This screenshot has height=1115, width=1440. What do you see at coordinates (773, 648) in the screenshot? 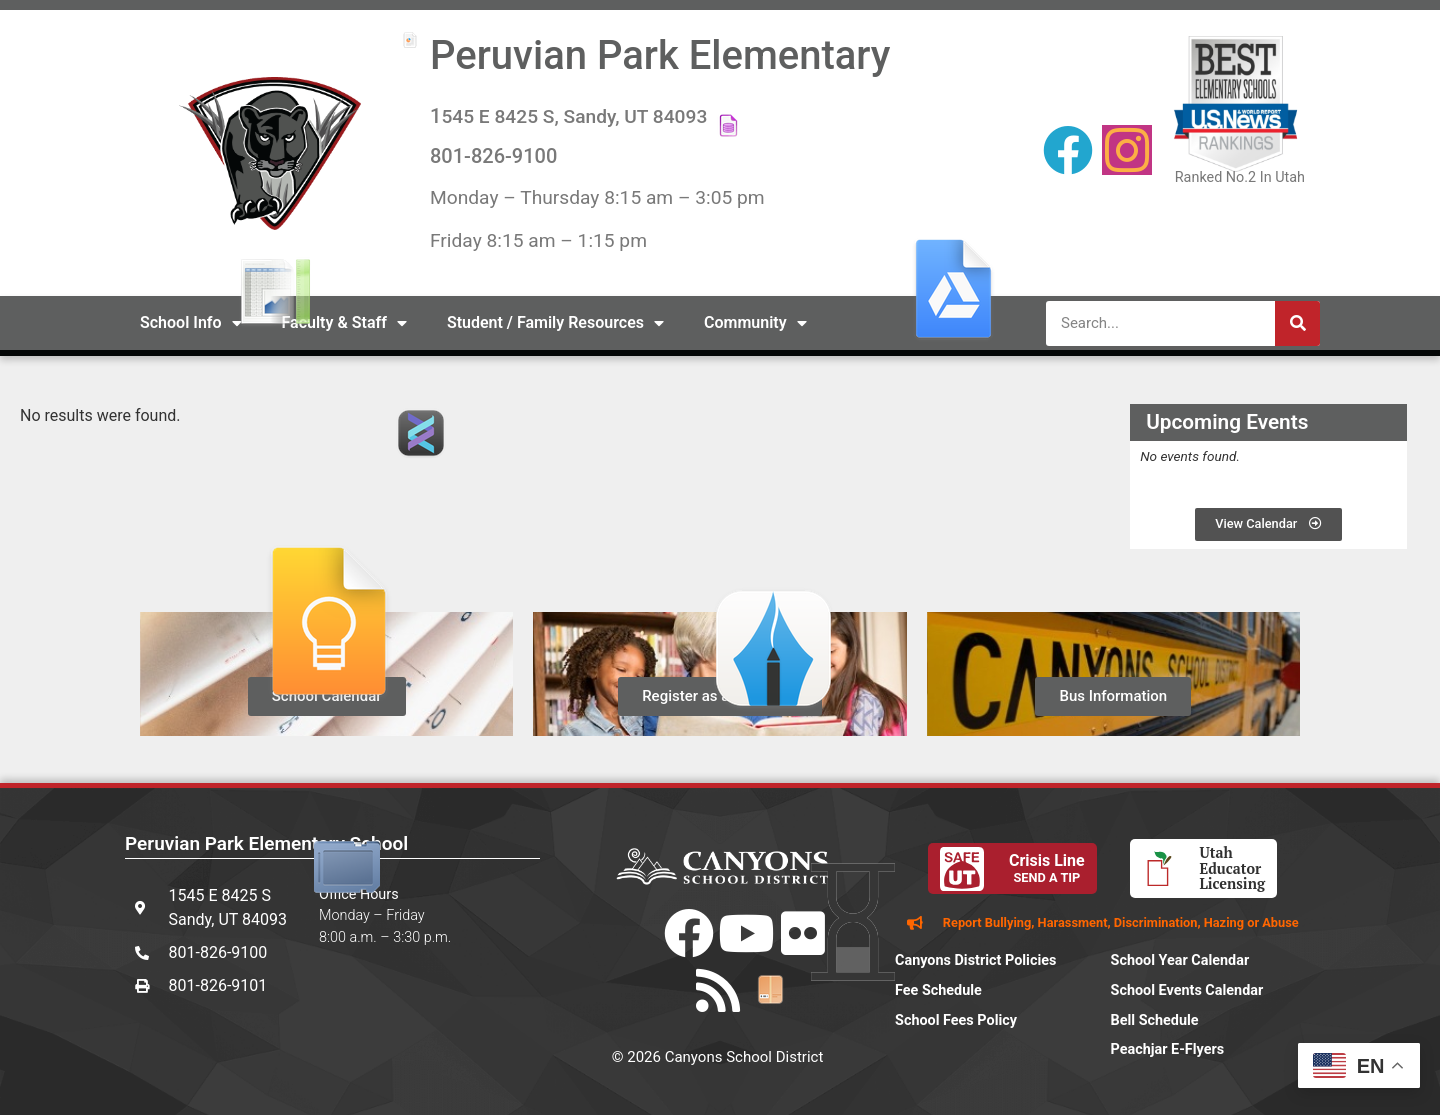
I see `open scrivano writing app` at bounding box center [773, 648].